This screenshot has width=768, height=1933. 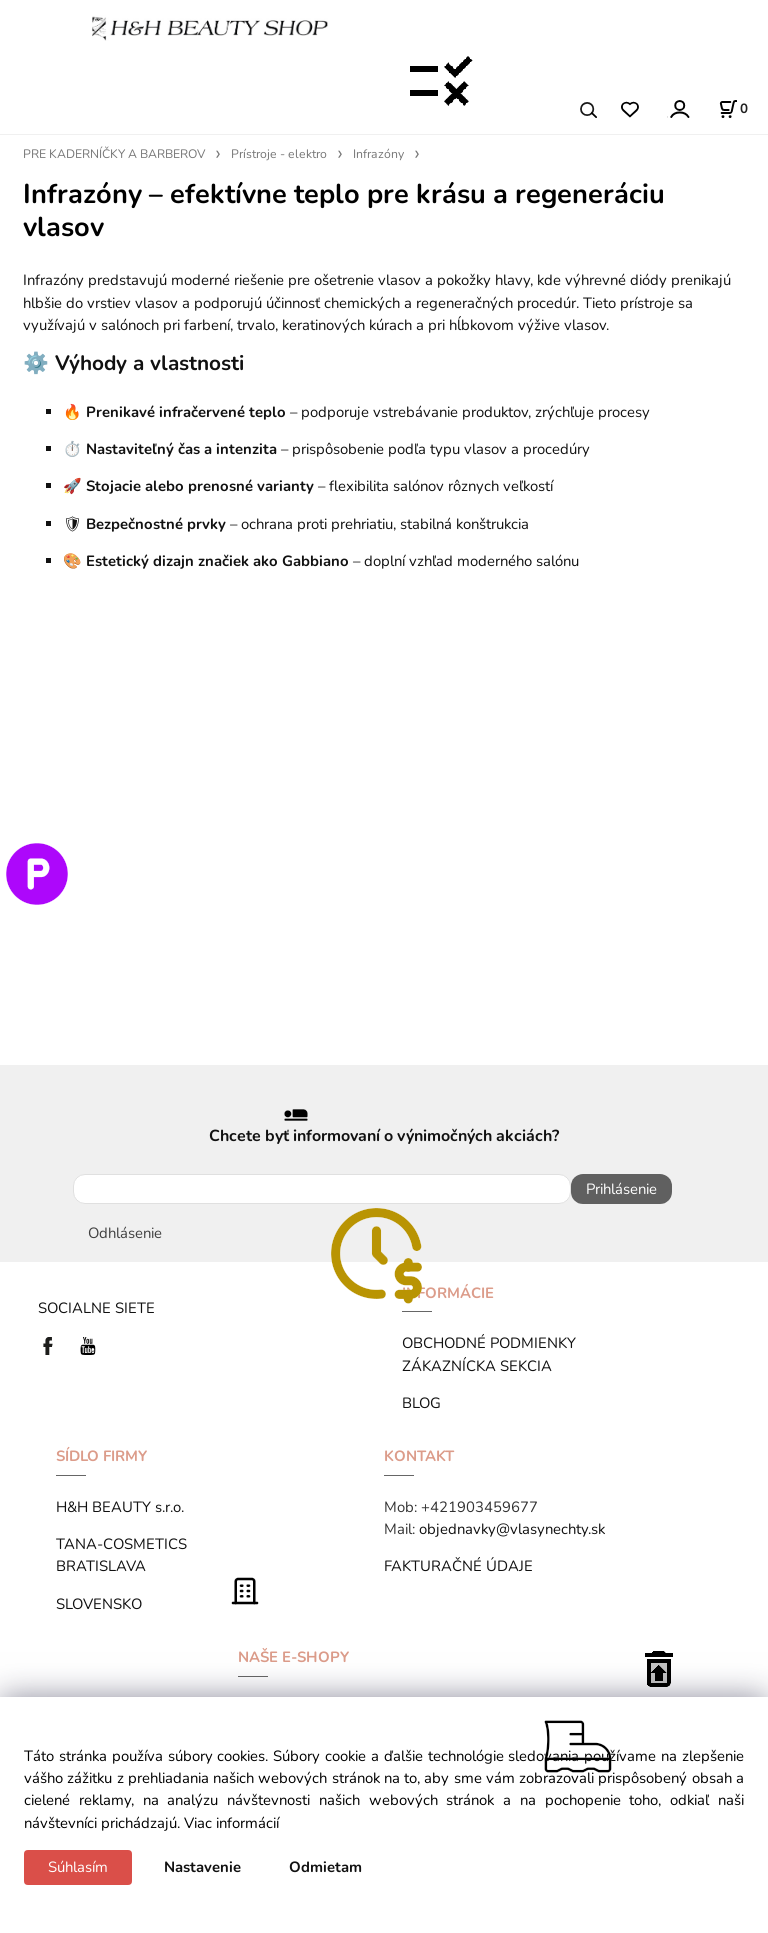 I want to click on view footwear or shoe category, so click(x=575, y=1746).